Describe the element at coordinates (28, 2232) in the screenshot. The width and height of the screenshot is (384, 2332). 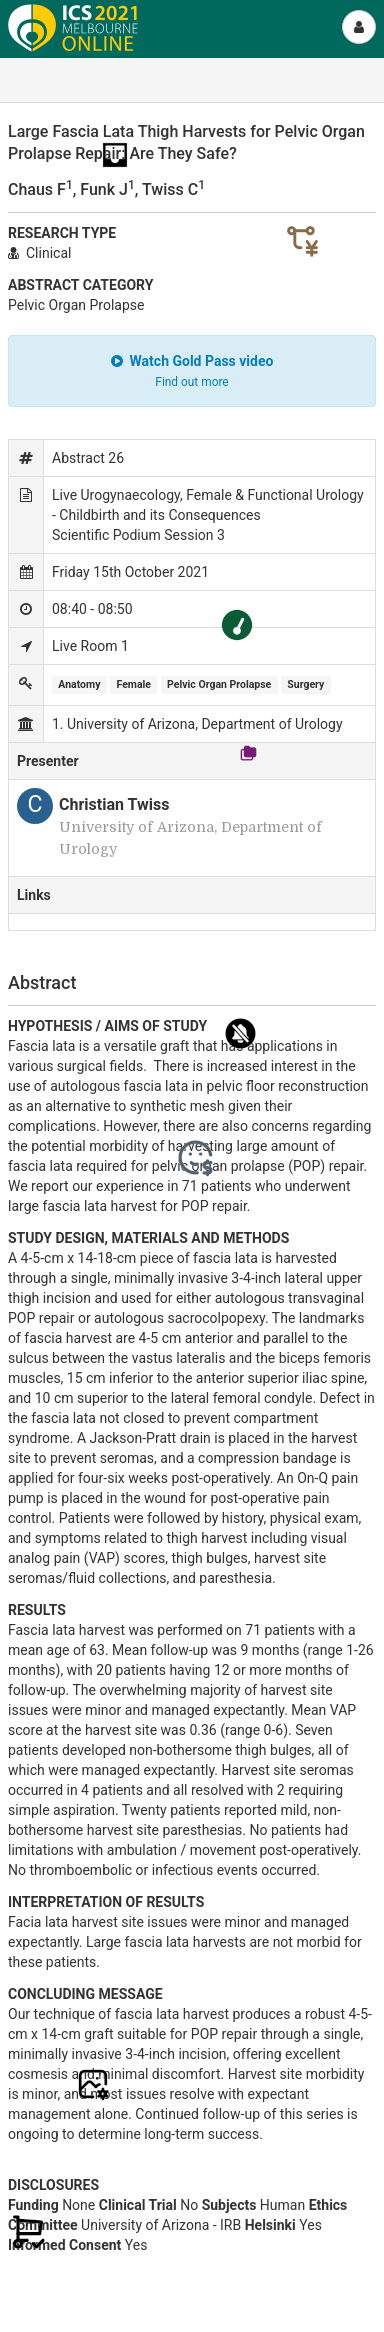
I see `item successfully added to cart` at that location.